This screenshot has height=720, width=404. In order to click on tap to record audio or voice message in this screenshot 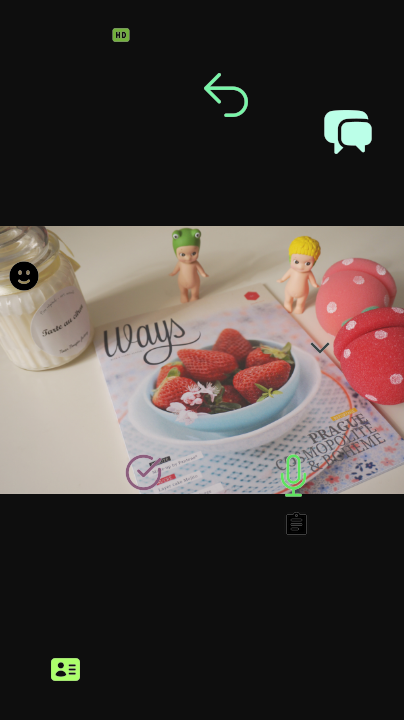, I will do `click(293, 475)`.